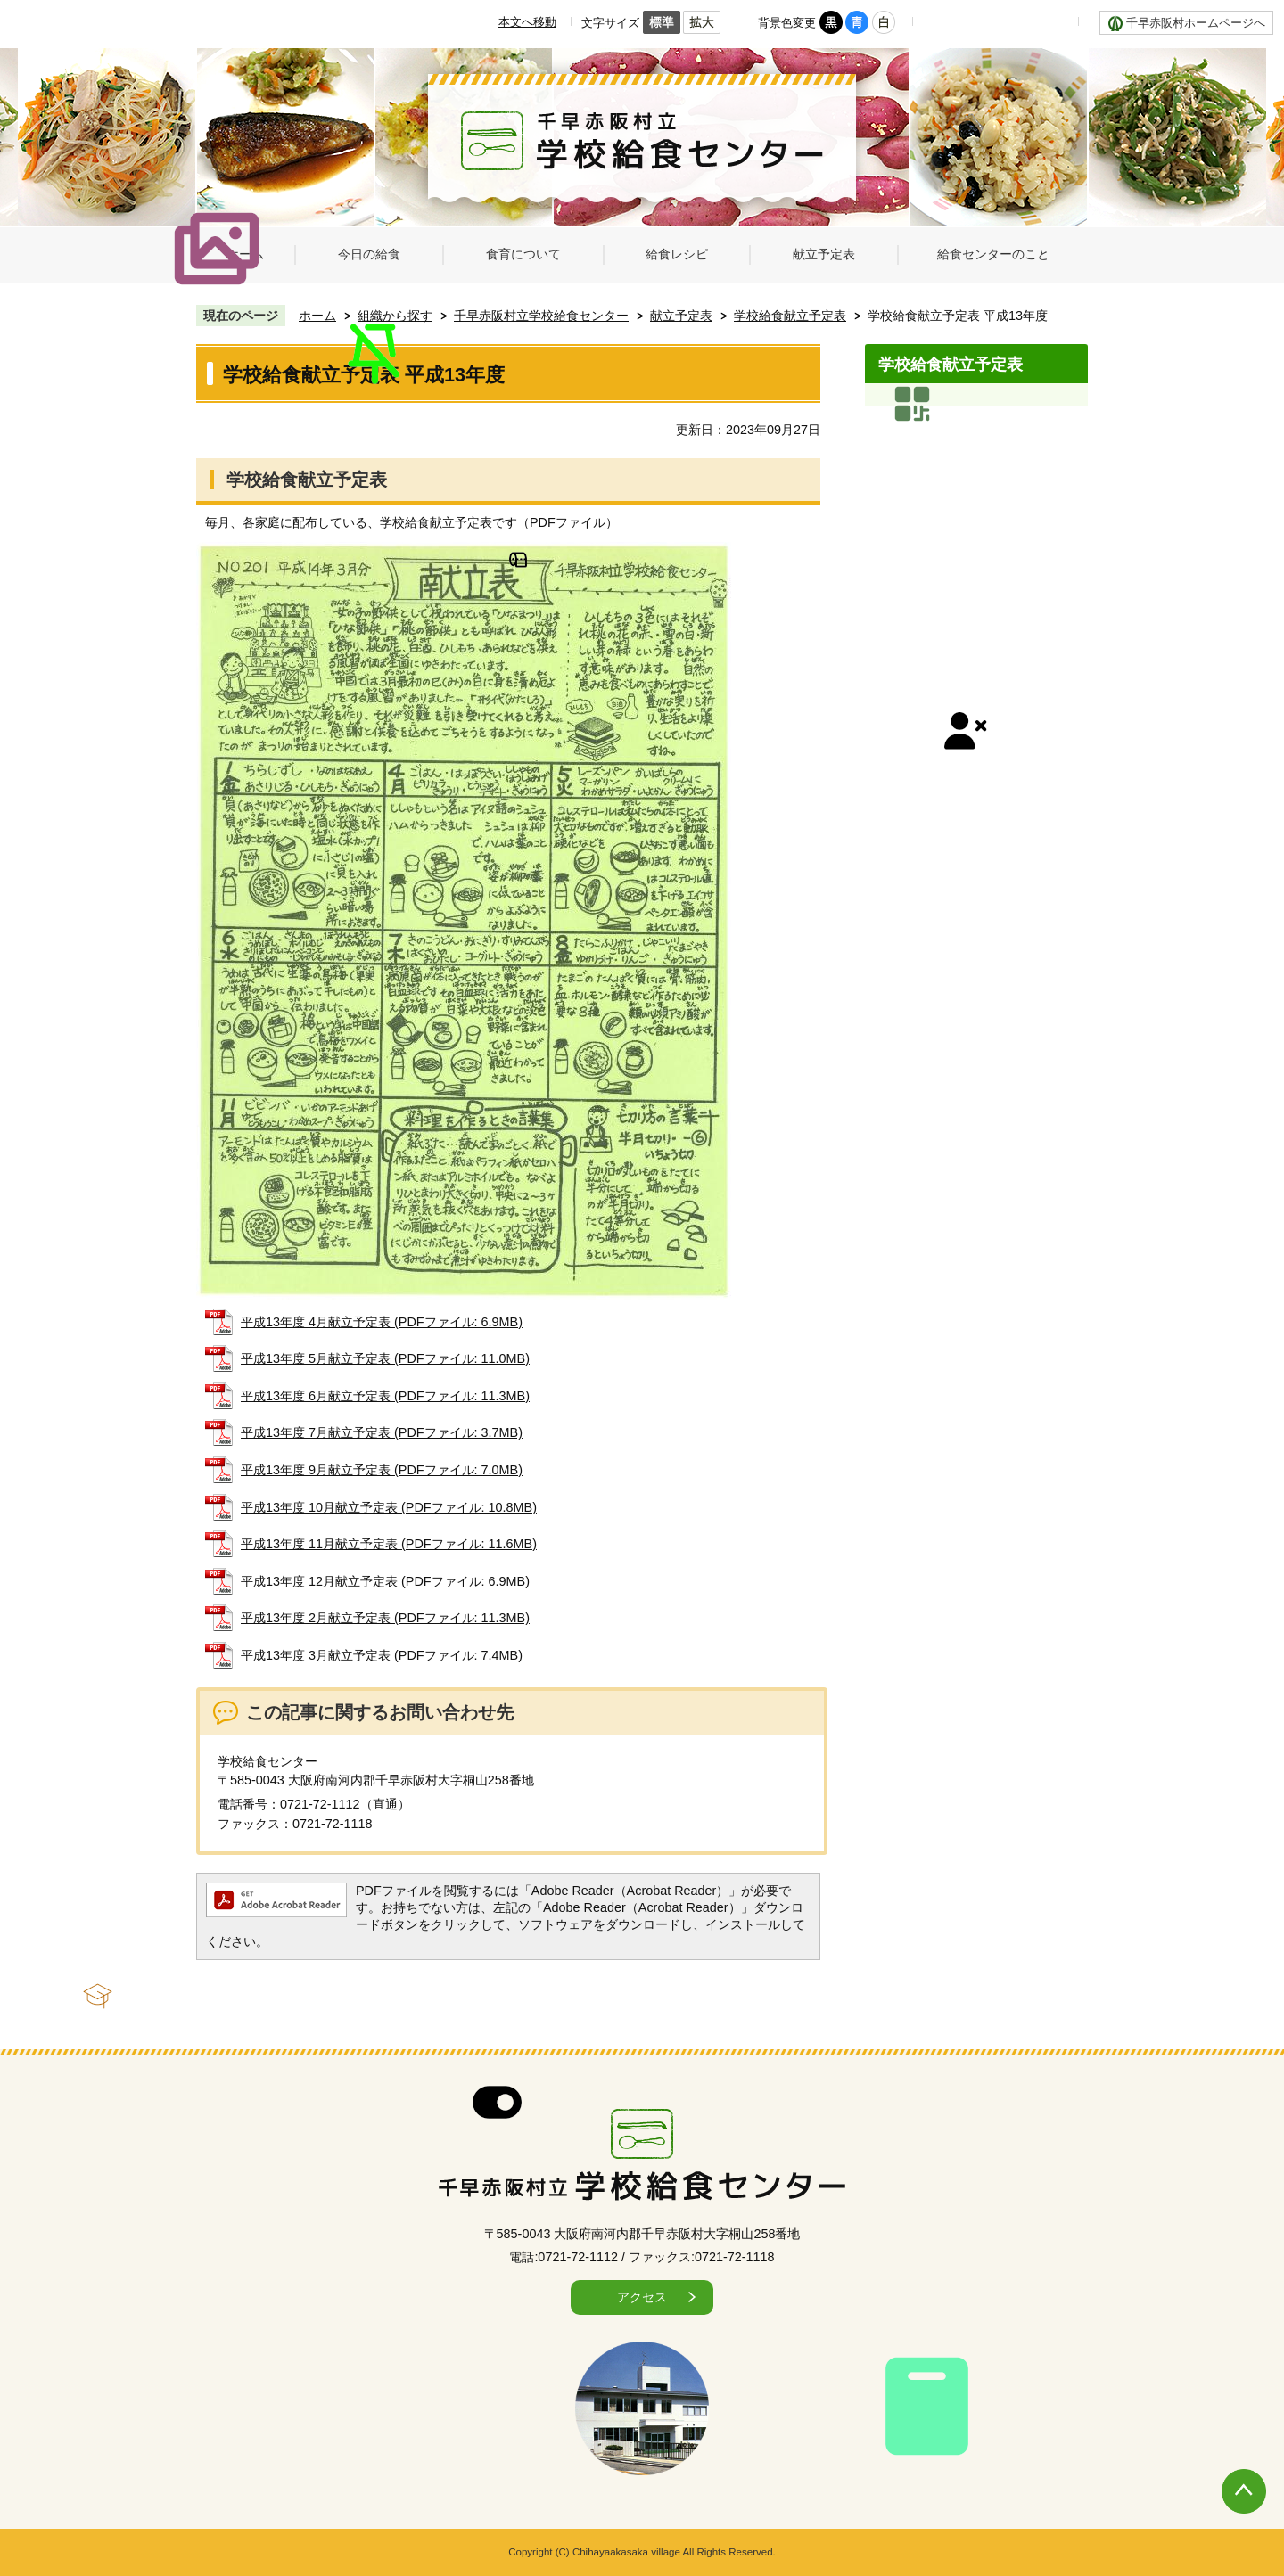 Image resolution: width=1284 pixels, height=2576 pixels. What do you see at coordinates (912, 404) in the screenshot?
I see `scan or generate a qr code` at bounding box center [912, 404].